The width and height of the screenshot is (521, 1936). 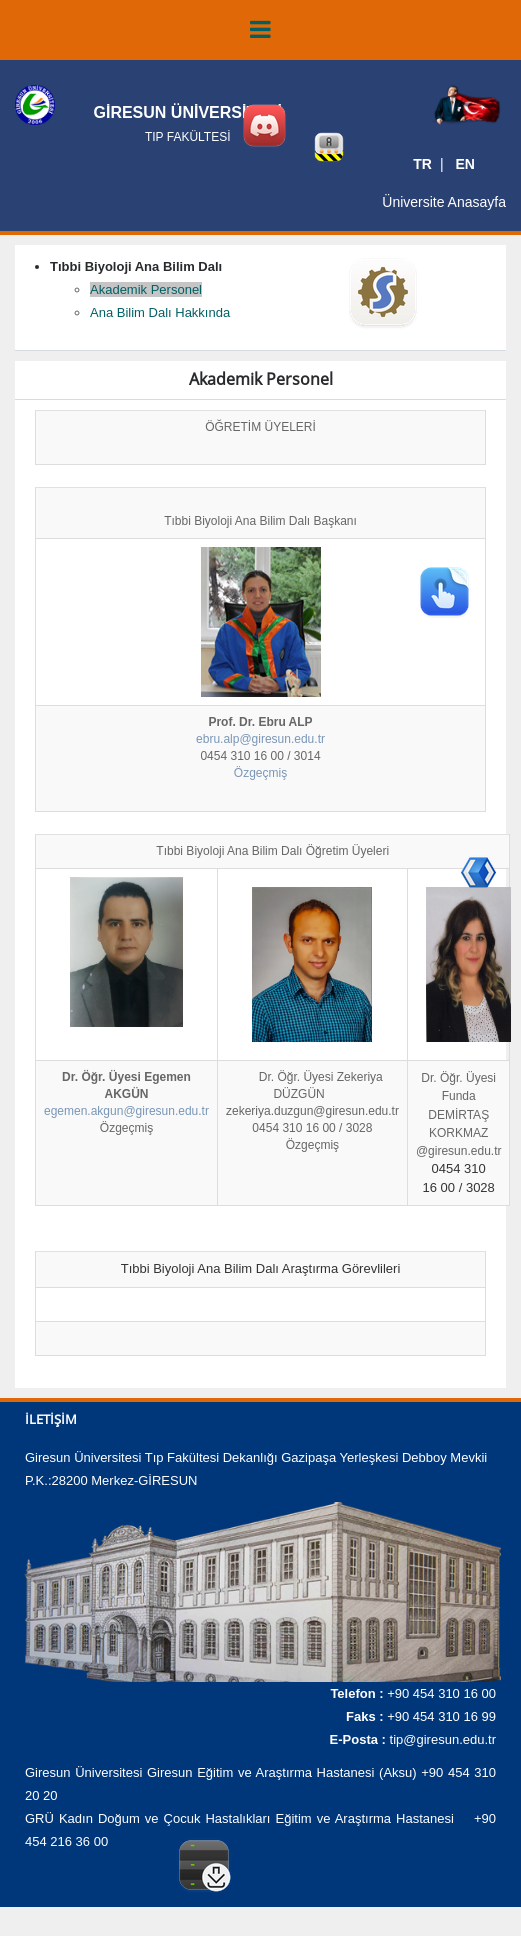 What do you see at coordinates (204, 1865) in the screenshot?
I see `configure network server installation settings` at bounding box center [204, 1865].